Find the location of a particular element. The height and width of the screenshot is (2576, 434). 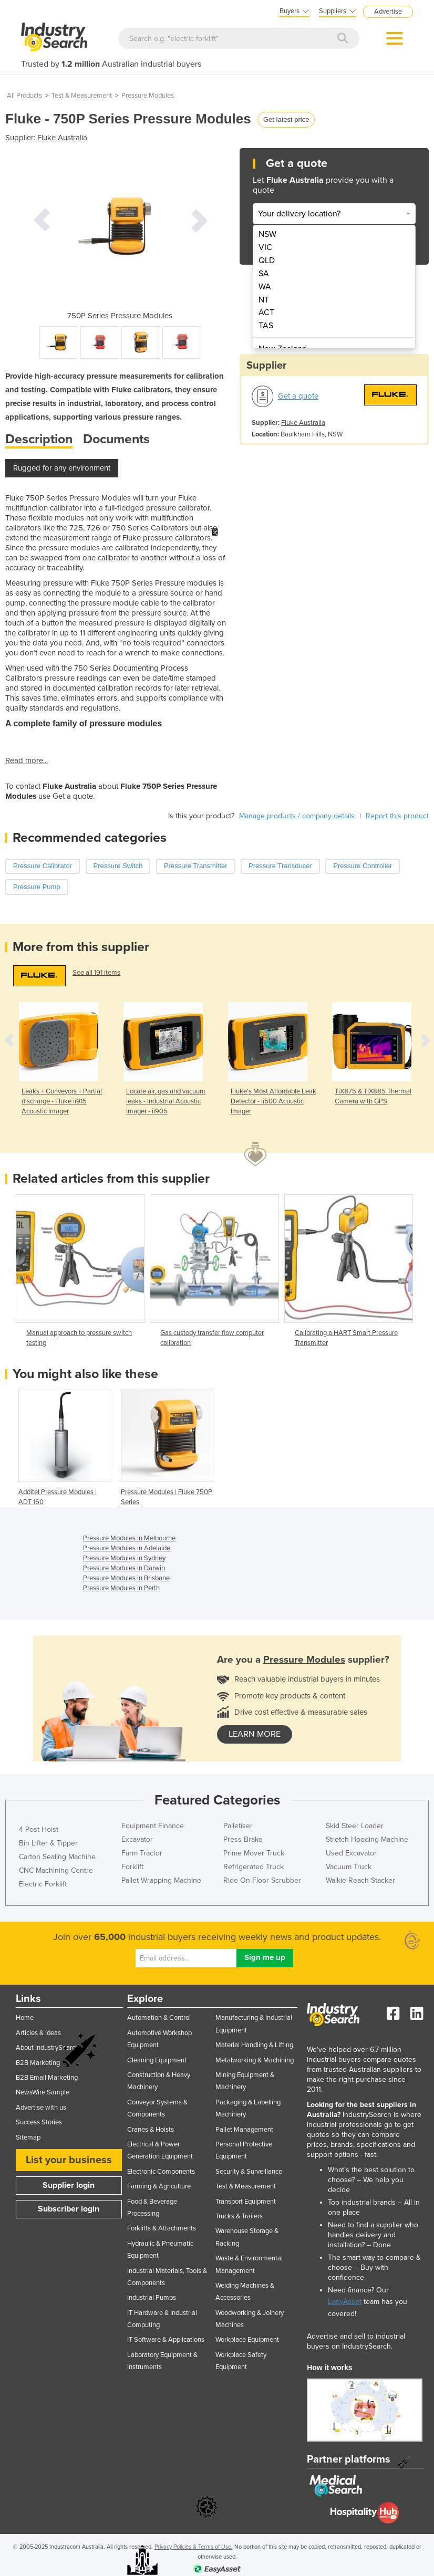

play a wild card or joker in a card game is located at coordinates (215, 532).